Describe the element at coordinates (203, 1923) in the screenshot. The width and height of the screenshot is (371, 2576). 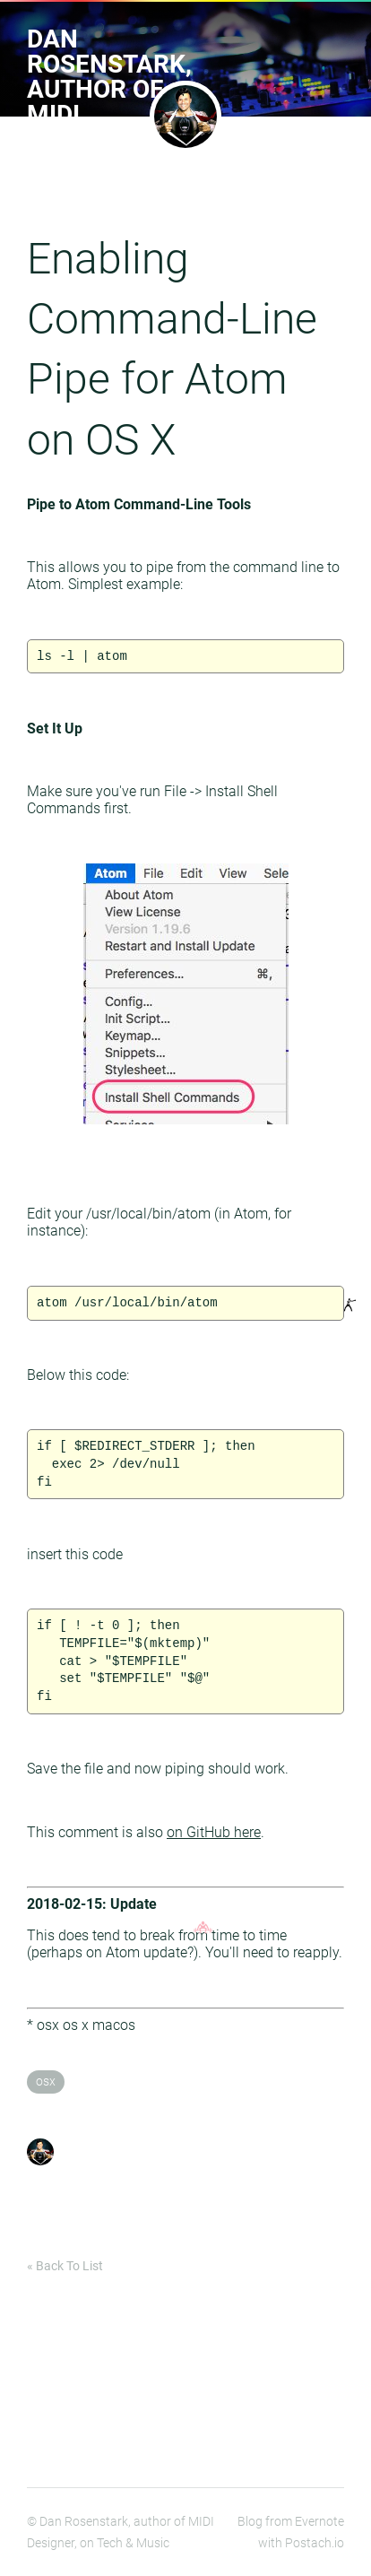
I see `track weightlifting or strength training exercises` at that location.